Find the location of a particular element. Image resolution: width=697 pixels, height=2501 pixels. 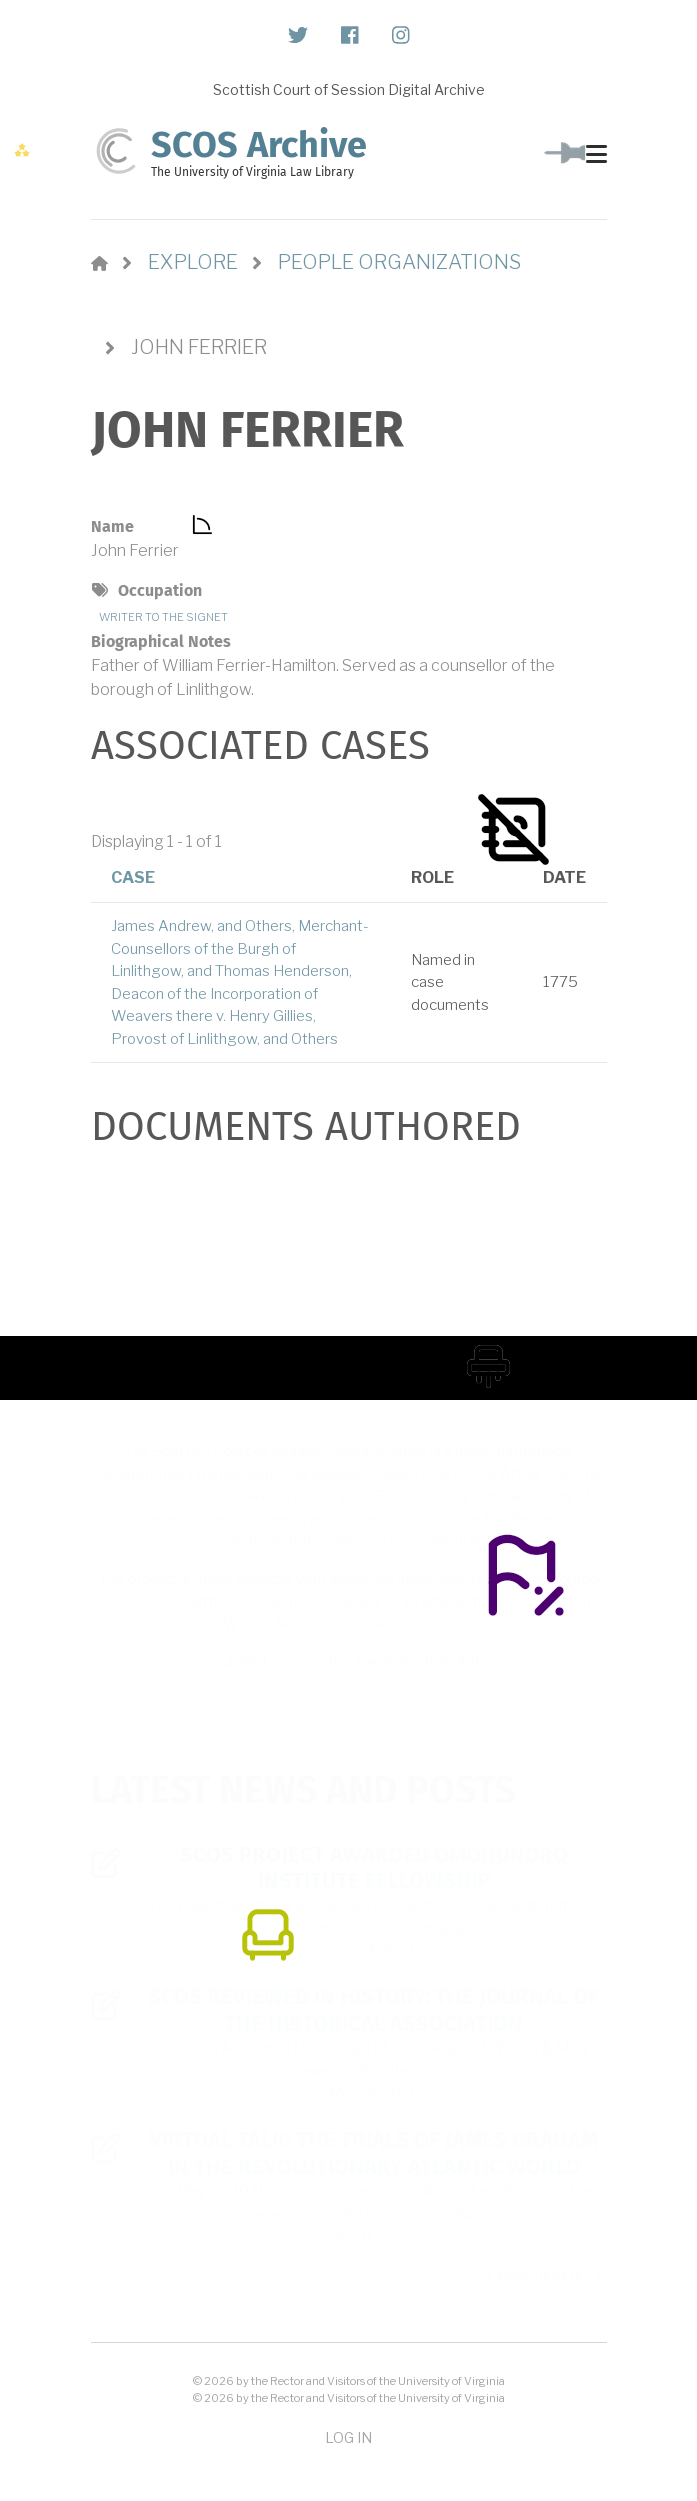

view production possibility frontier chart is located at coordinates (202, 524).